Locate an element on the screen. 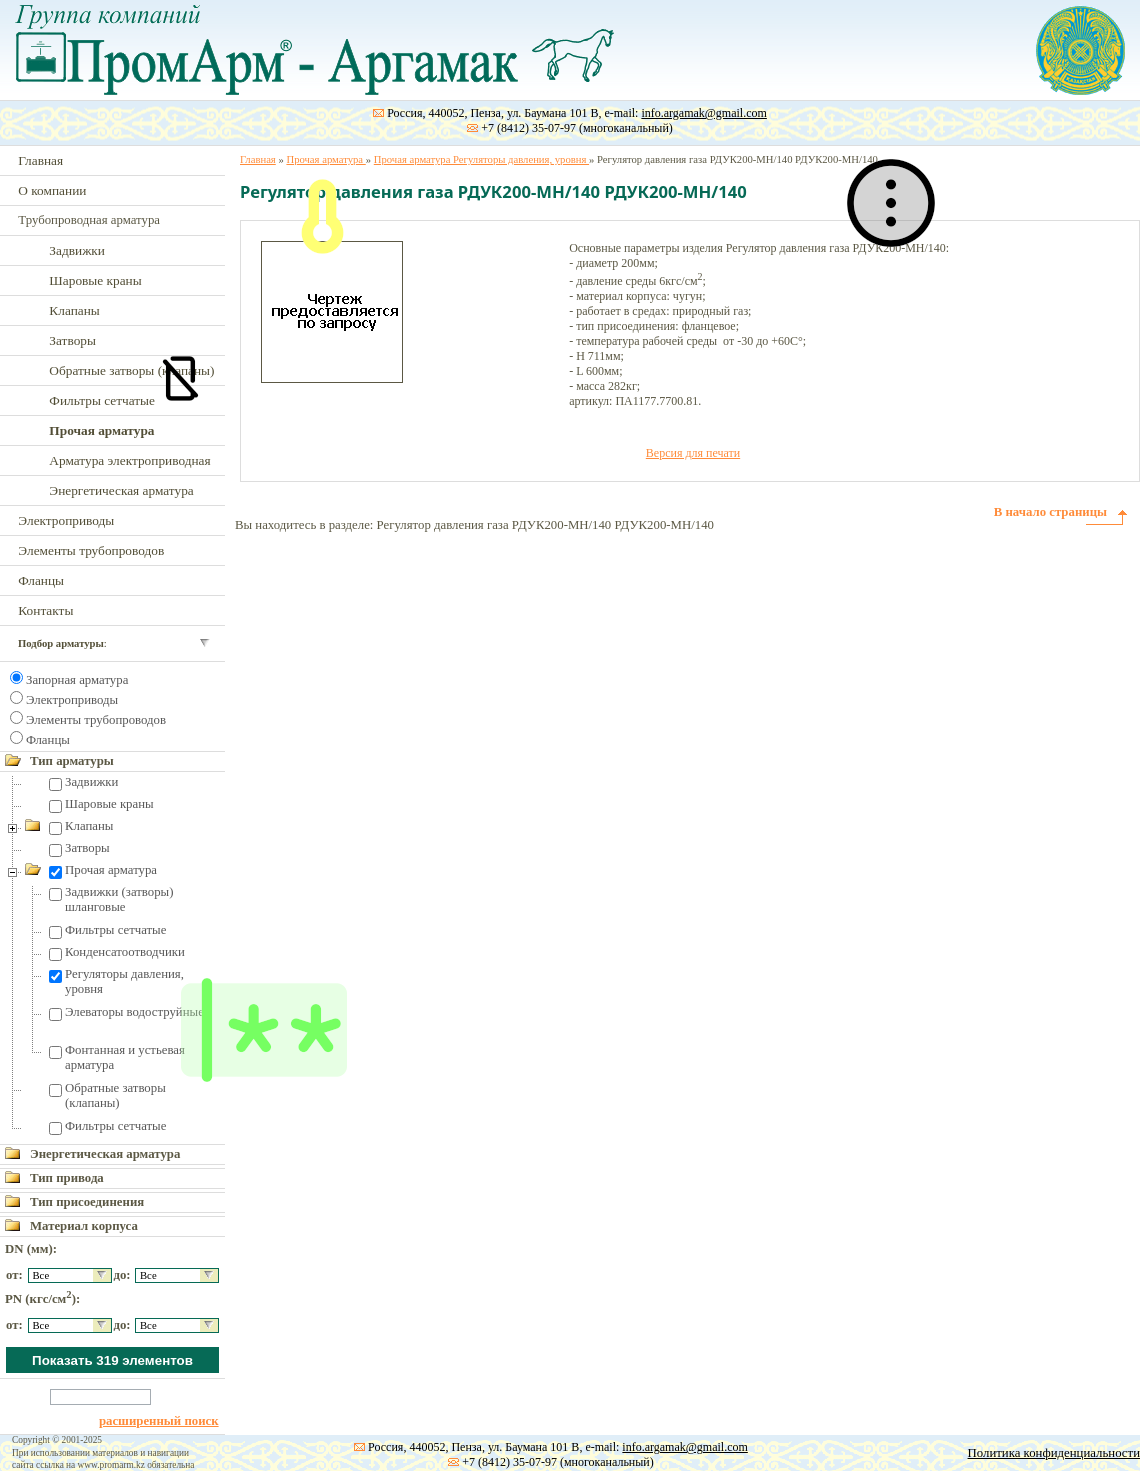 The image size is (1140, 1471). open more options menu is located at coordinates (891, 203).